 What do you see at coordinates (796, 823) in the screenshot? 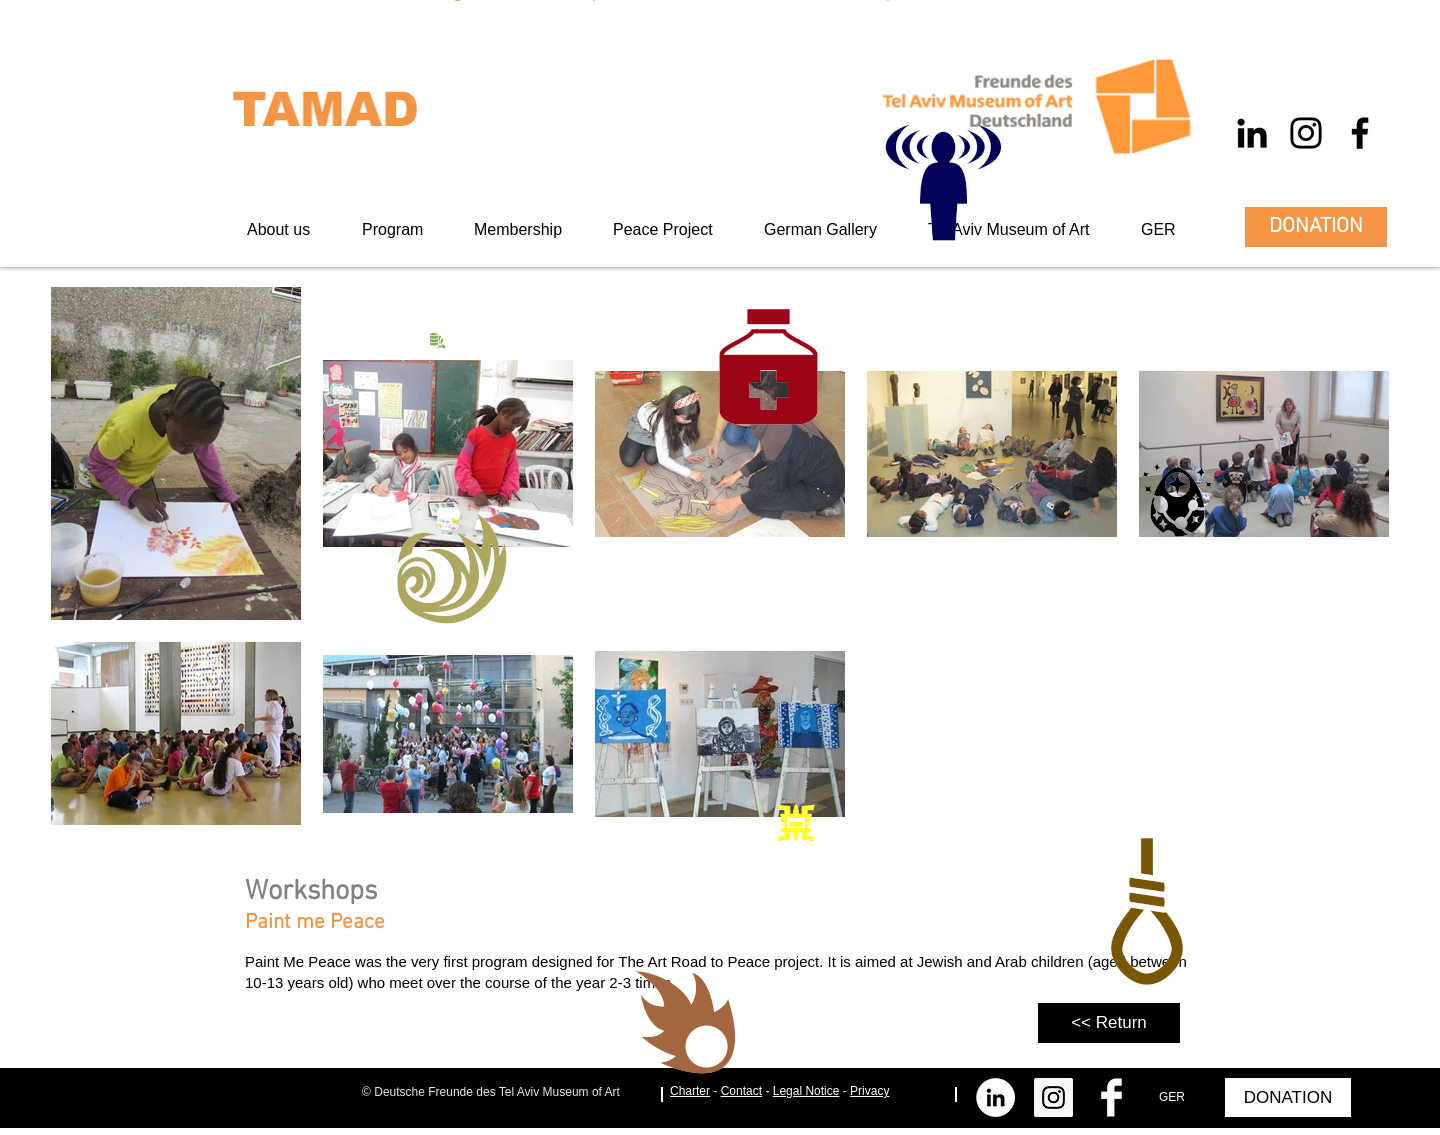
I see `abstract game element or power-up icon` at bounding box center [796, 823].